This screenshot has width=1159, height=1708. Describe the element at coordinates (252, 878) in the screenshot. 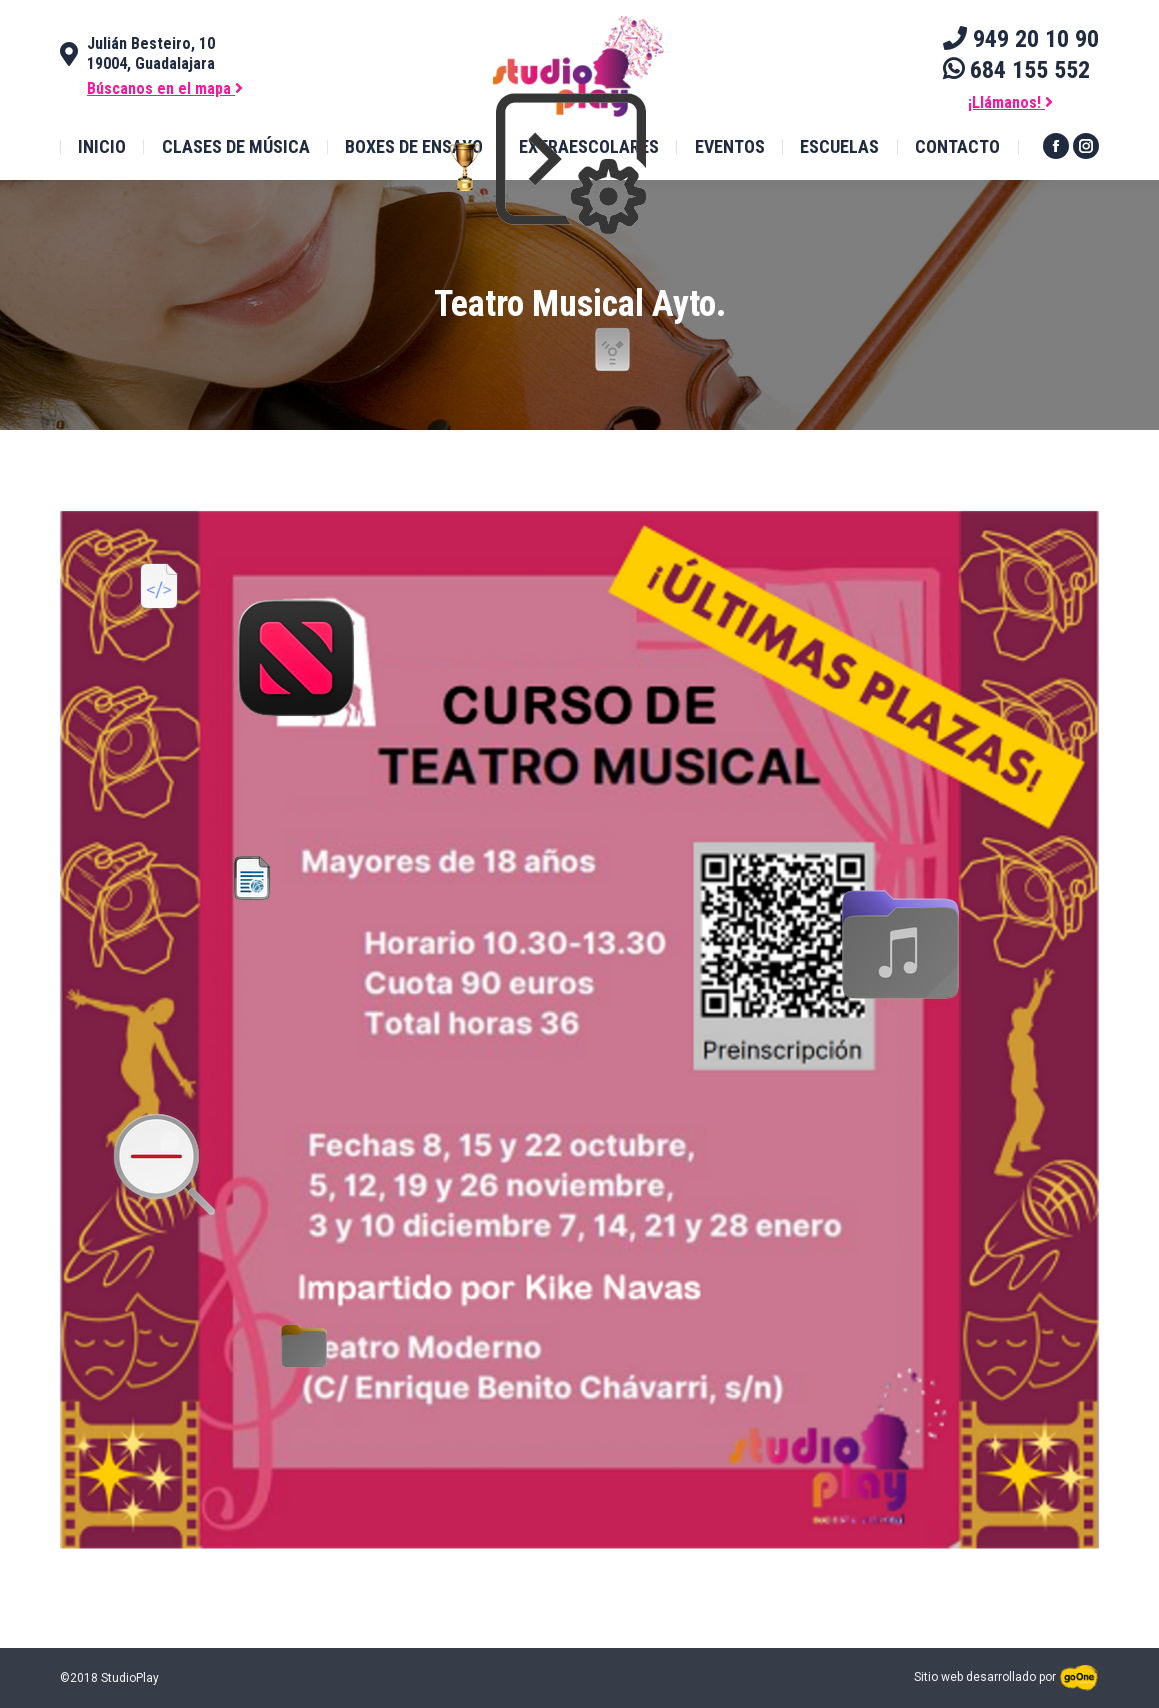

I see `libreoffice web template file type` at that location.